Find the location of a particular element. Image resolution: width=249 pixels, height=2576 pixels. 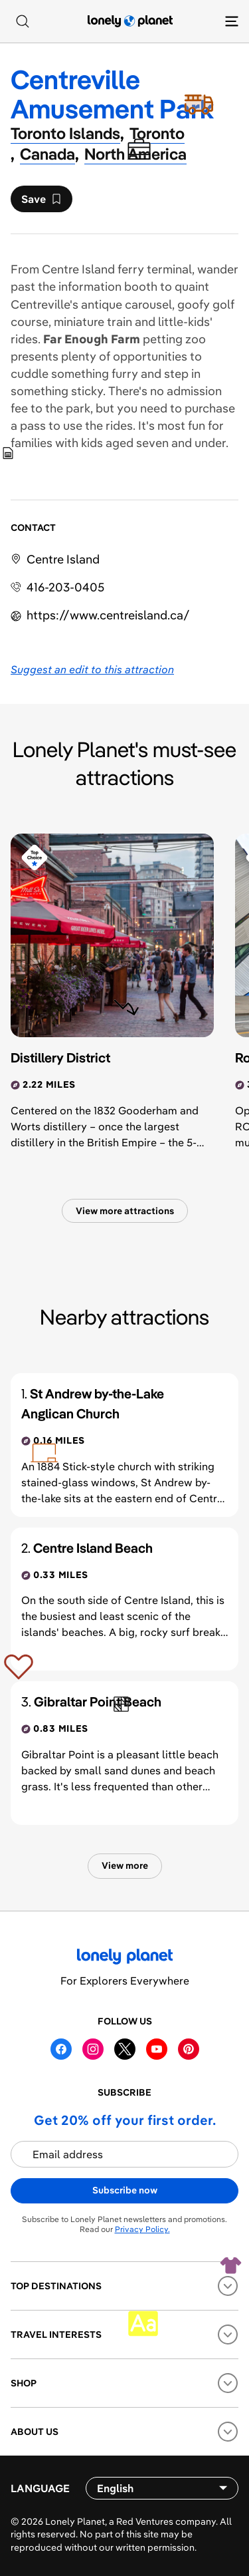

fire department or emergency services is located at coordinates (198, 103).